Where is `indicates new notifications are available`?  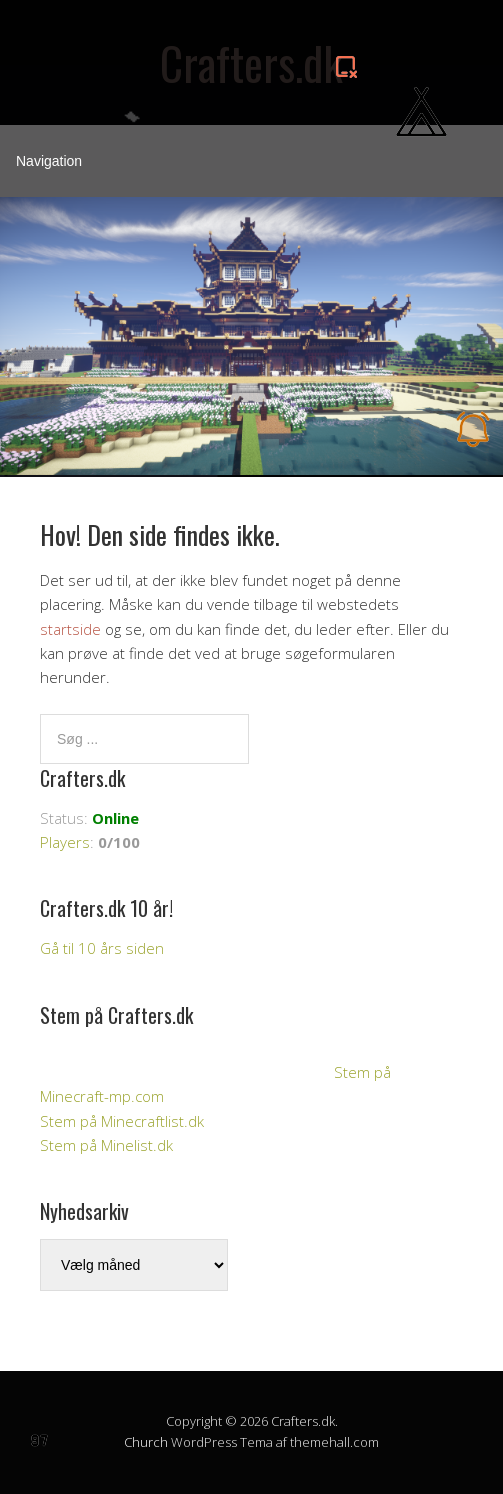
indicates new notifications are available is located at coordinates (473, 430).